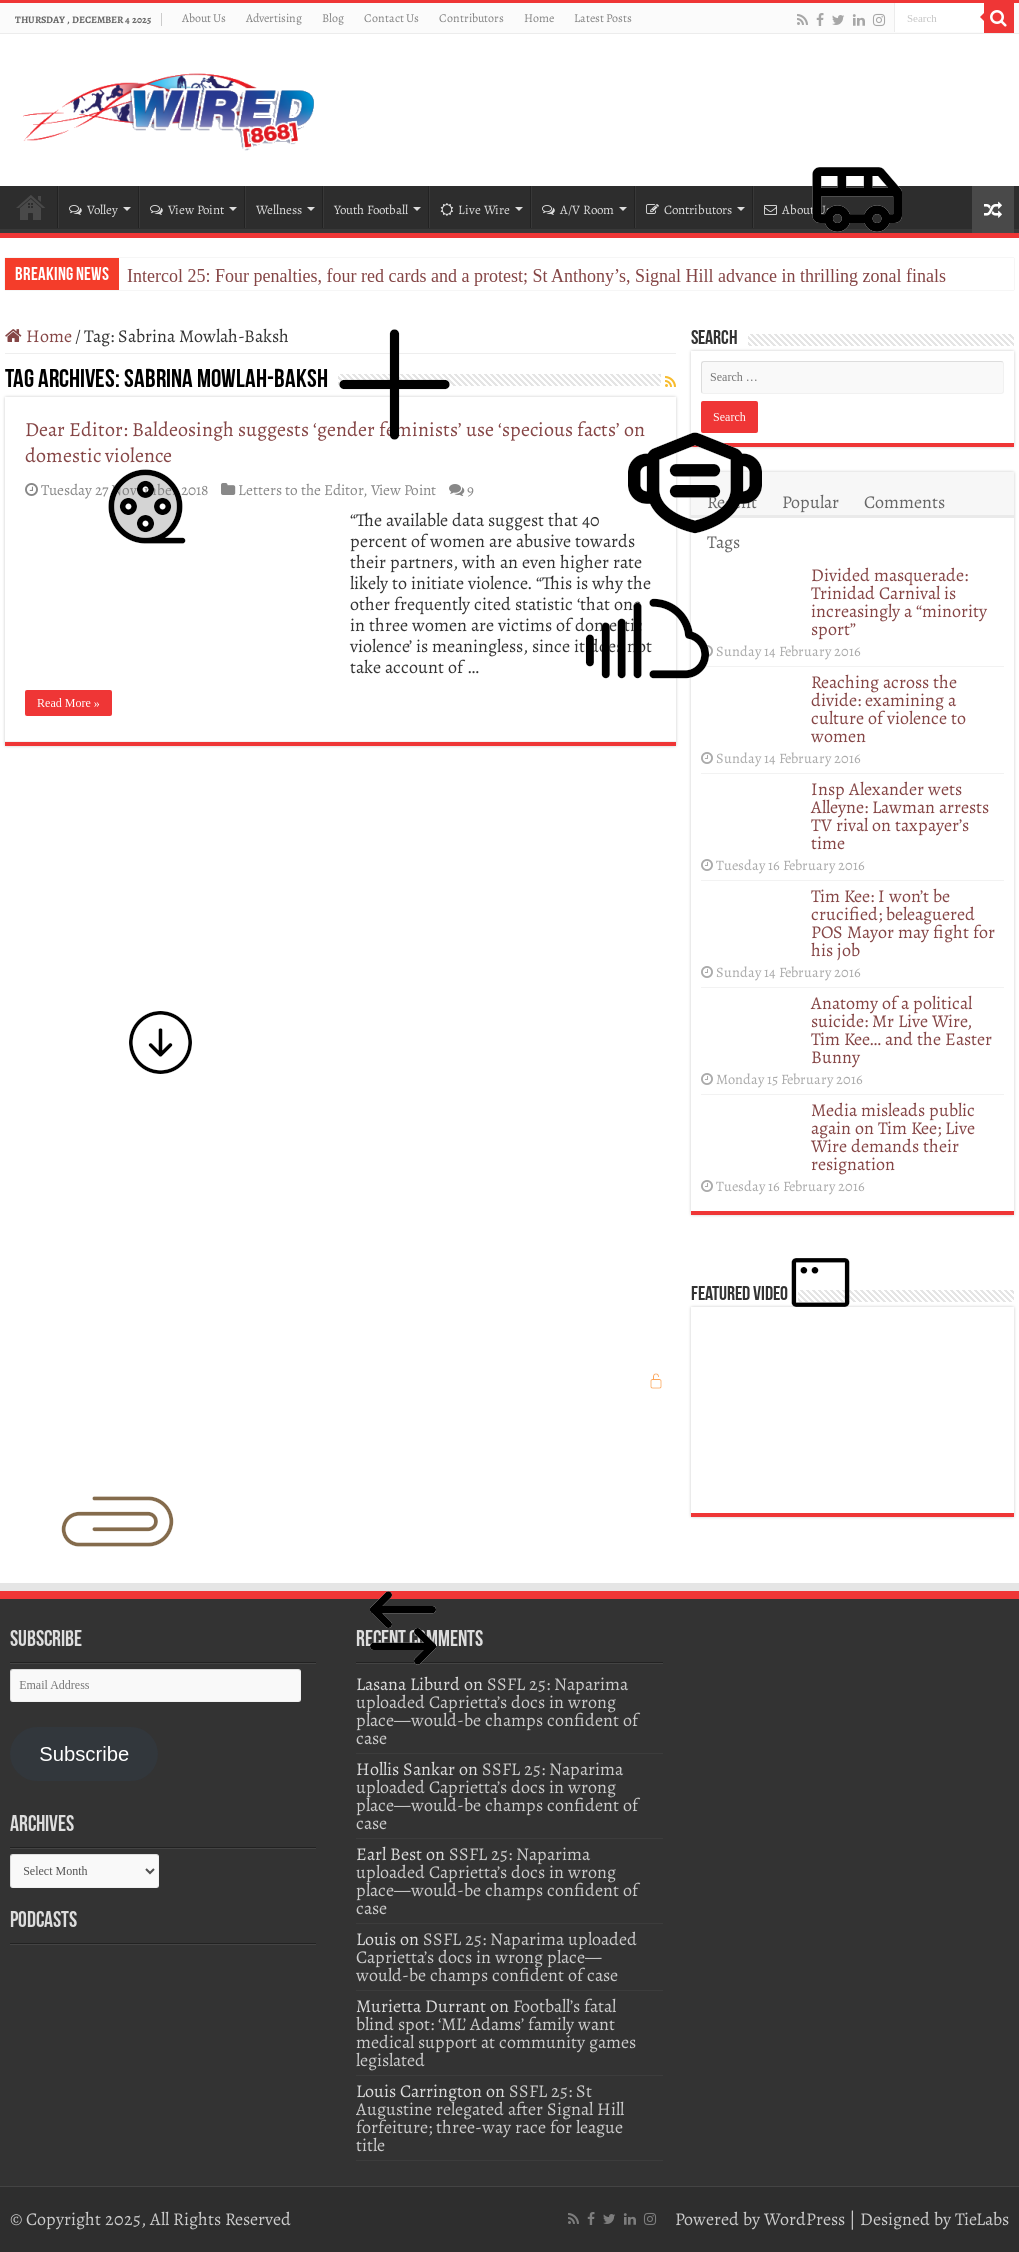 The image size is (1019, 2252). What do you see at coordinates (645, 642) in the screenshot?
I see `open soundcloud app` at bounding box center [645, 642].